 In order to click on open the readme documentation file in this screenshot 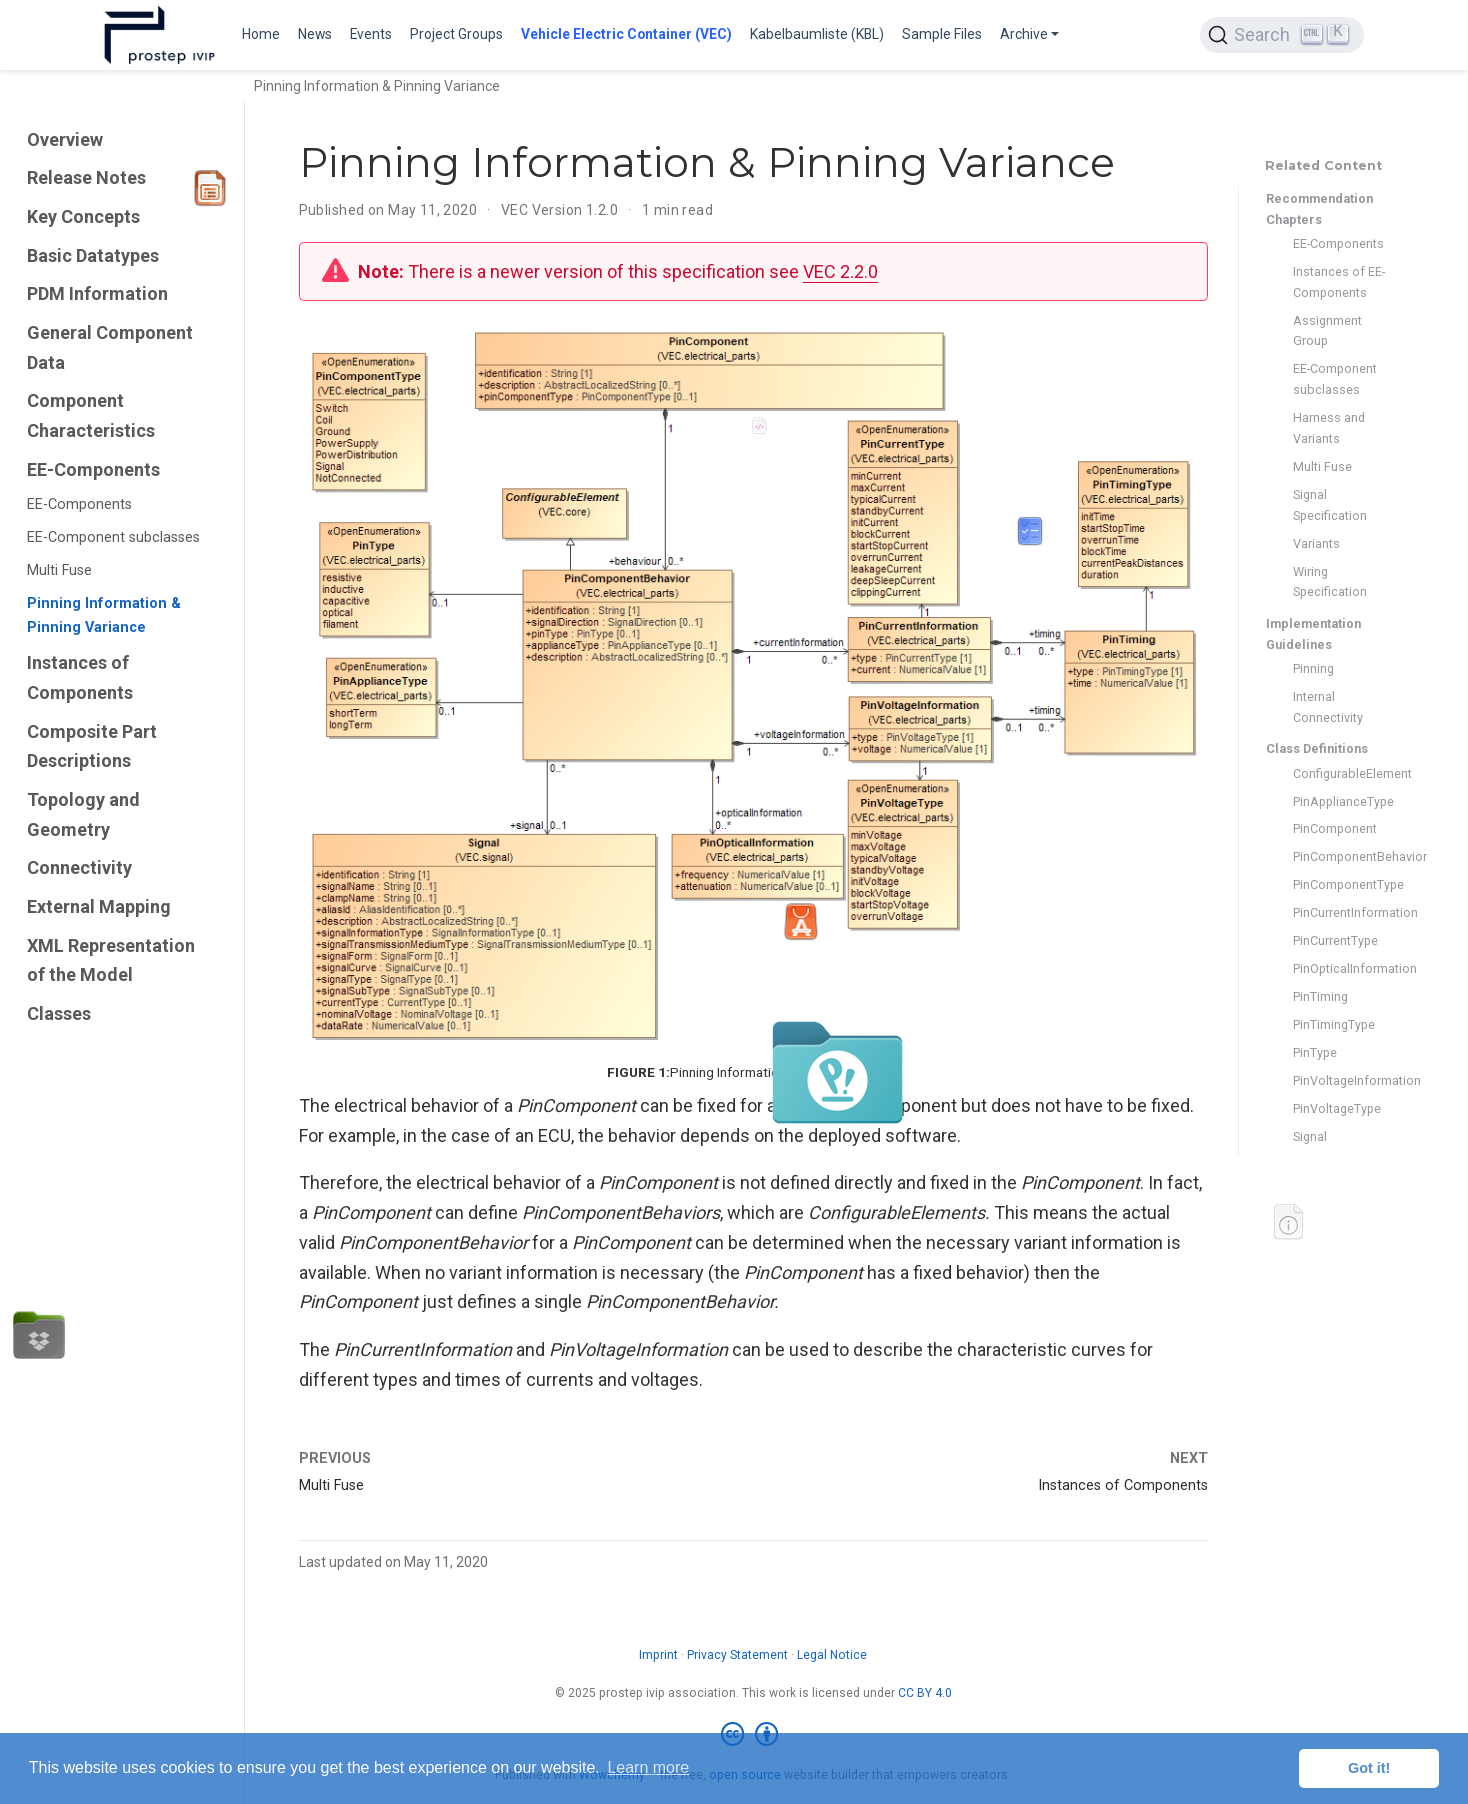, I will do `click(1288, 1221)`.